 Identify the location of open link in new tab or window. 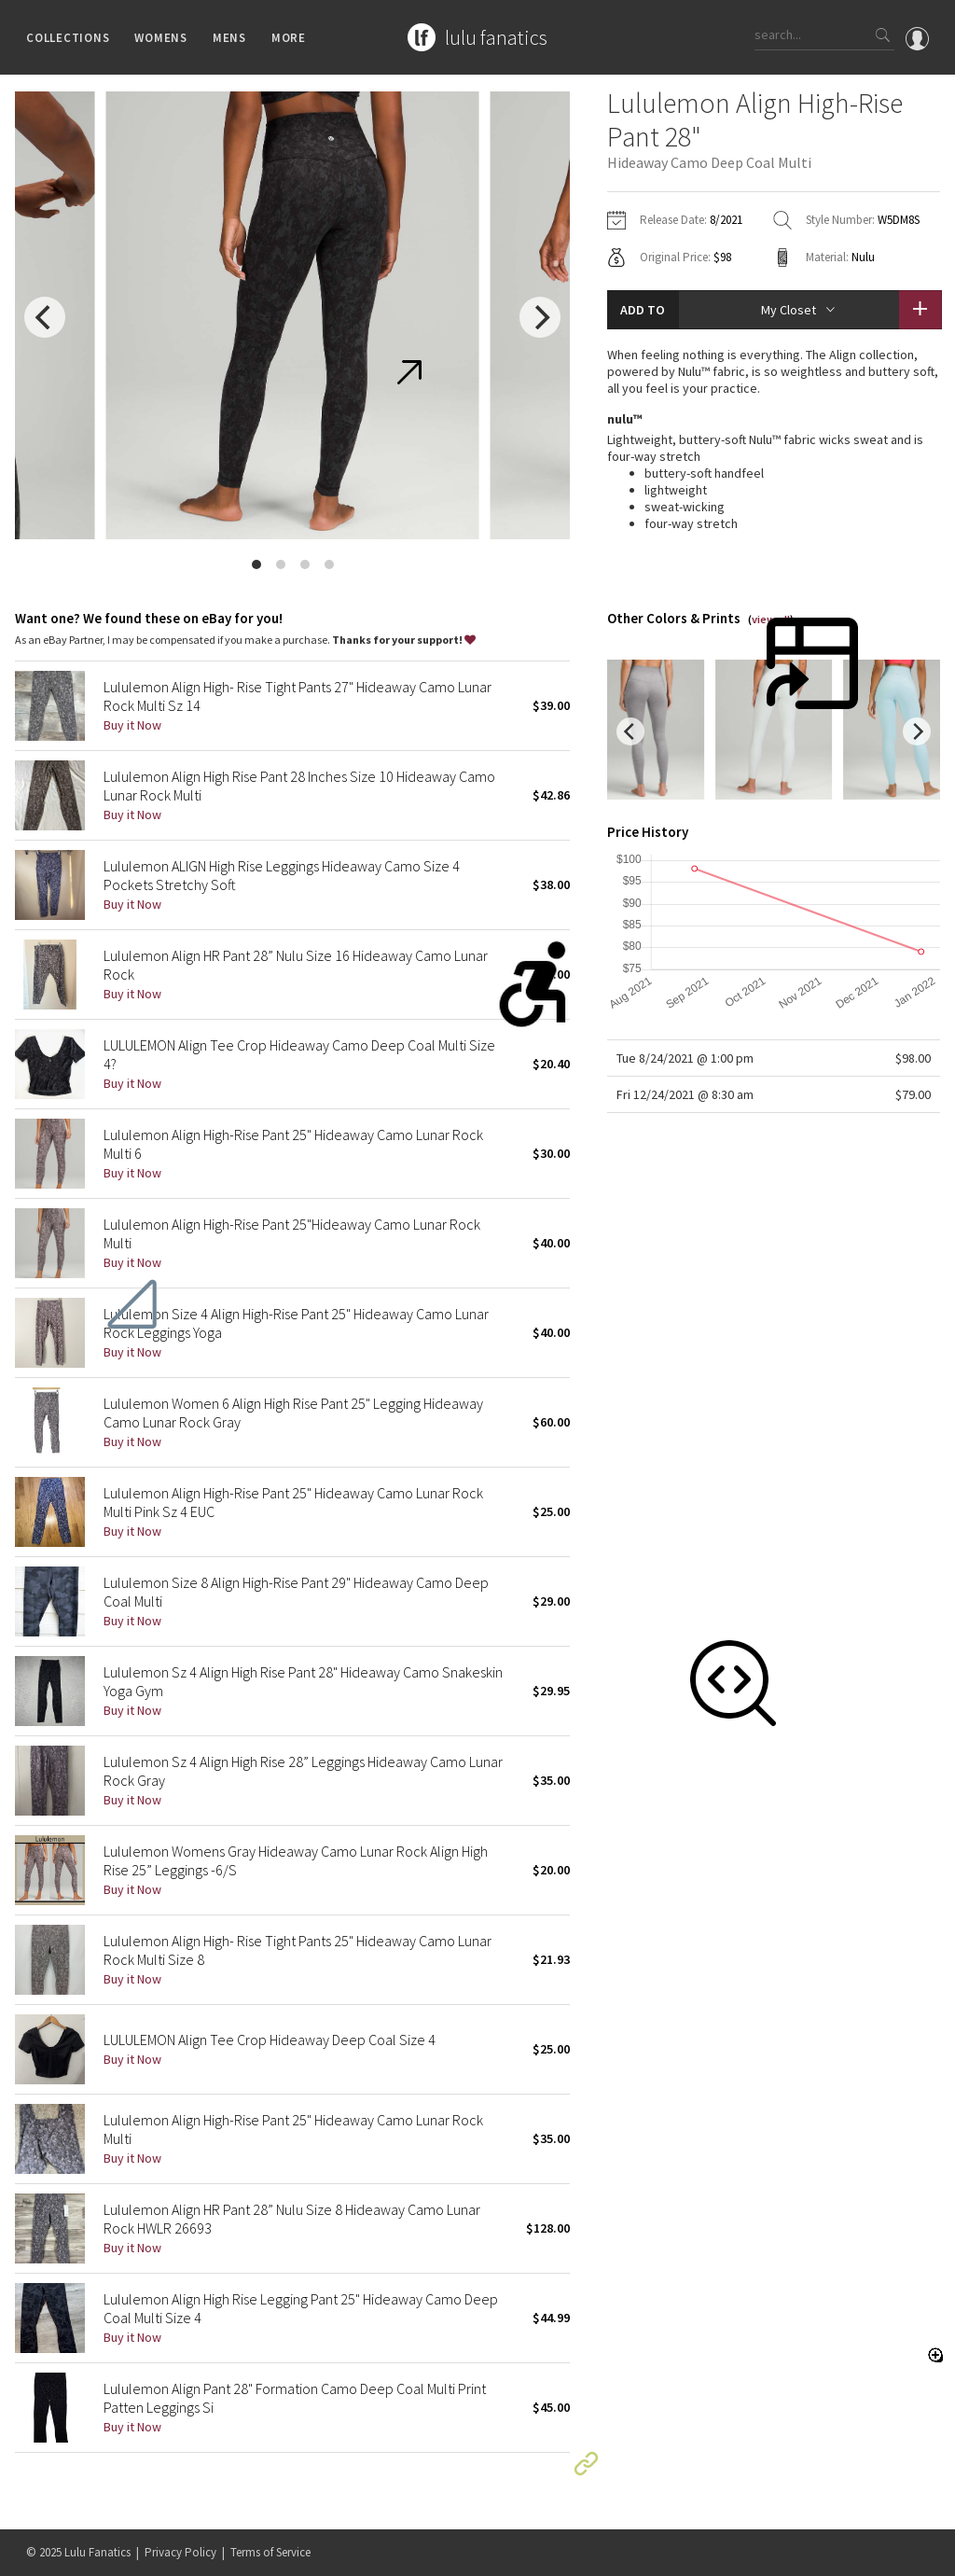
(408, 373).